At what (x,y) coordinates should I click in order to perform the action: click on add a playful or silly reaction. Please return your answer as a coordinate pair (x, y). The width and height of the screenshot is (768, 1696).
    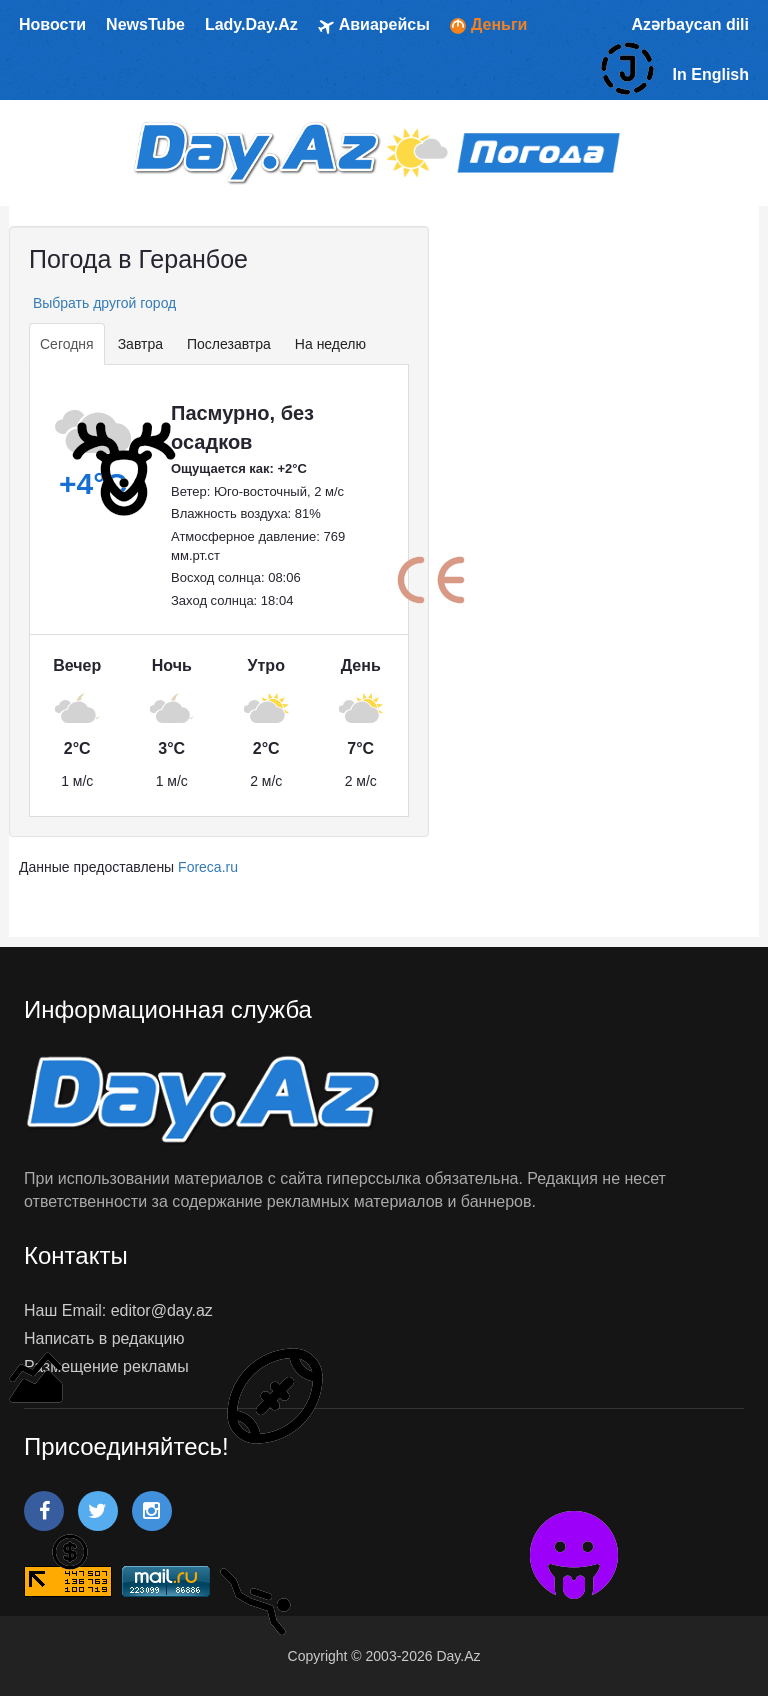
    Looking at the image, I should click on (574, 1555).